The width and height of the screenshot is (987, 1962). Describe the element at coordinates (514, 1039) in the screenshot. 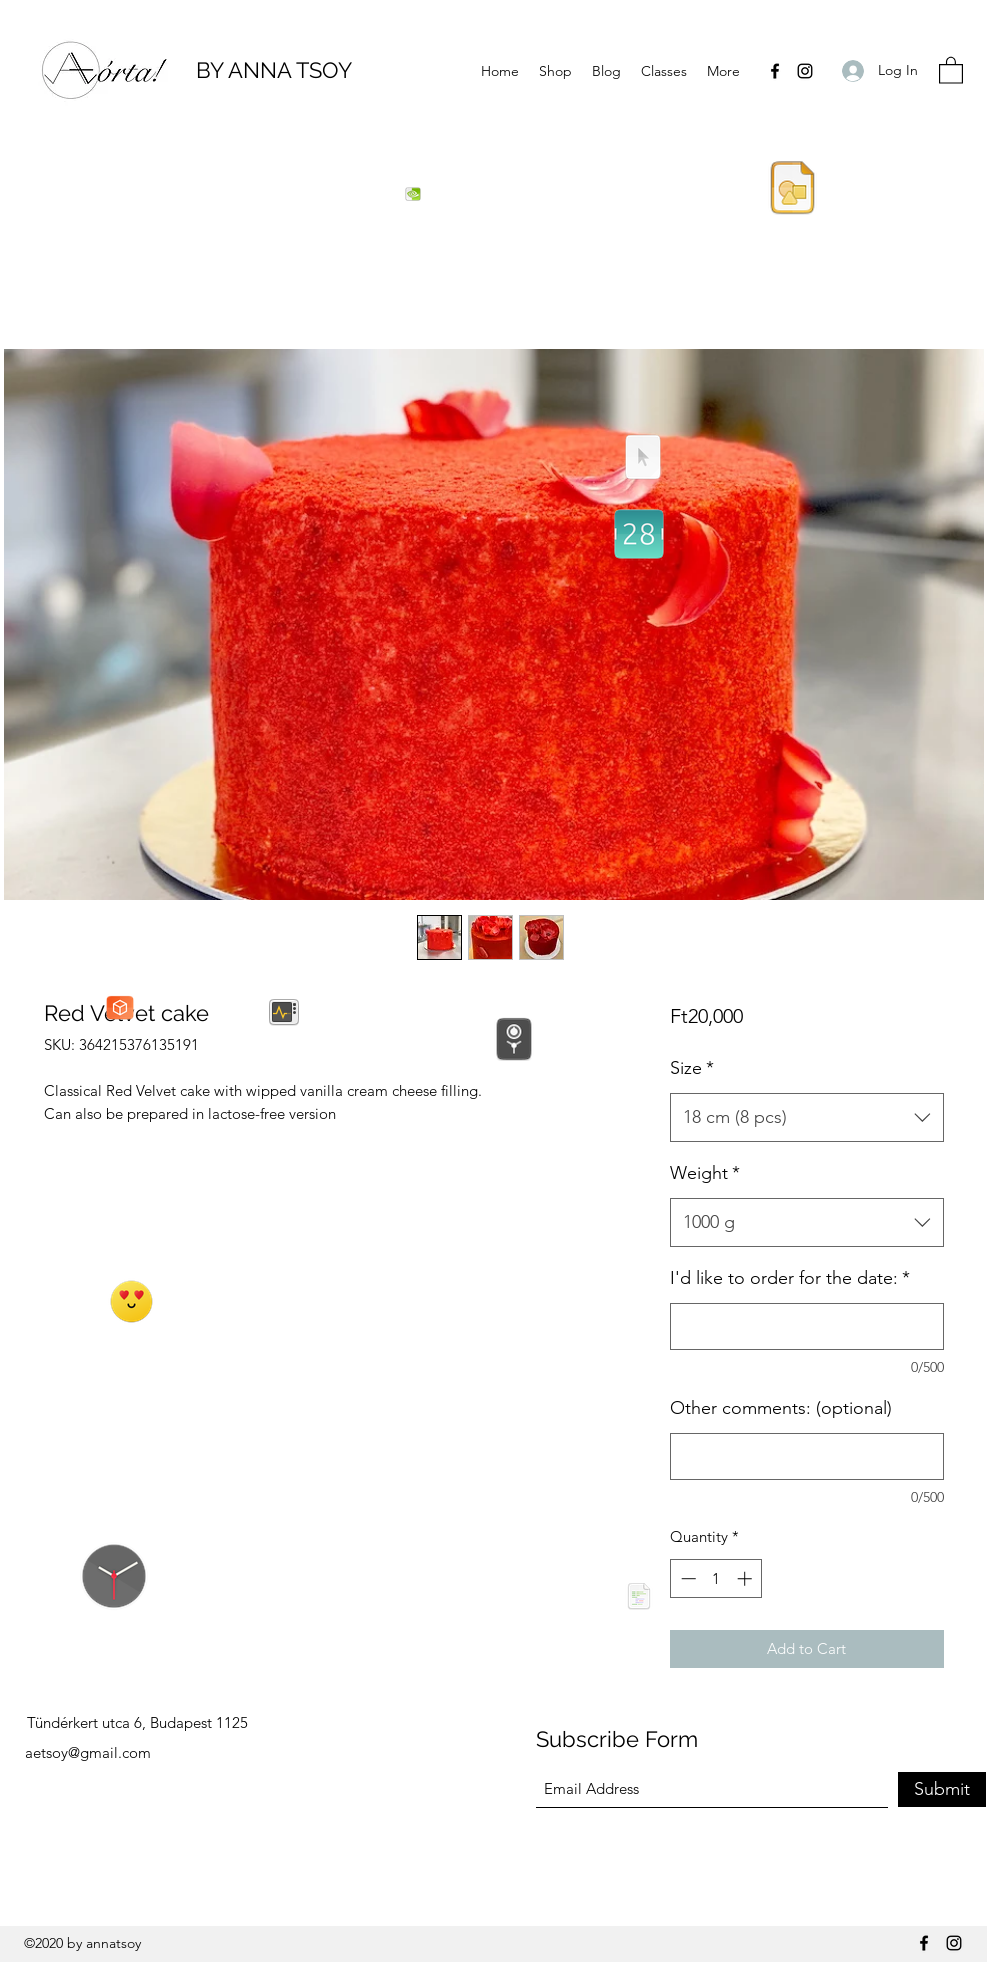

I see `open the backups application` at that location.